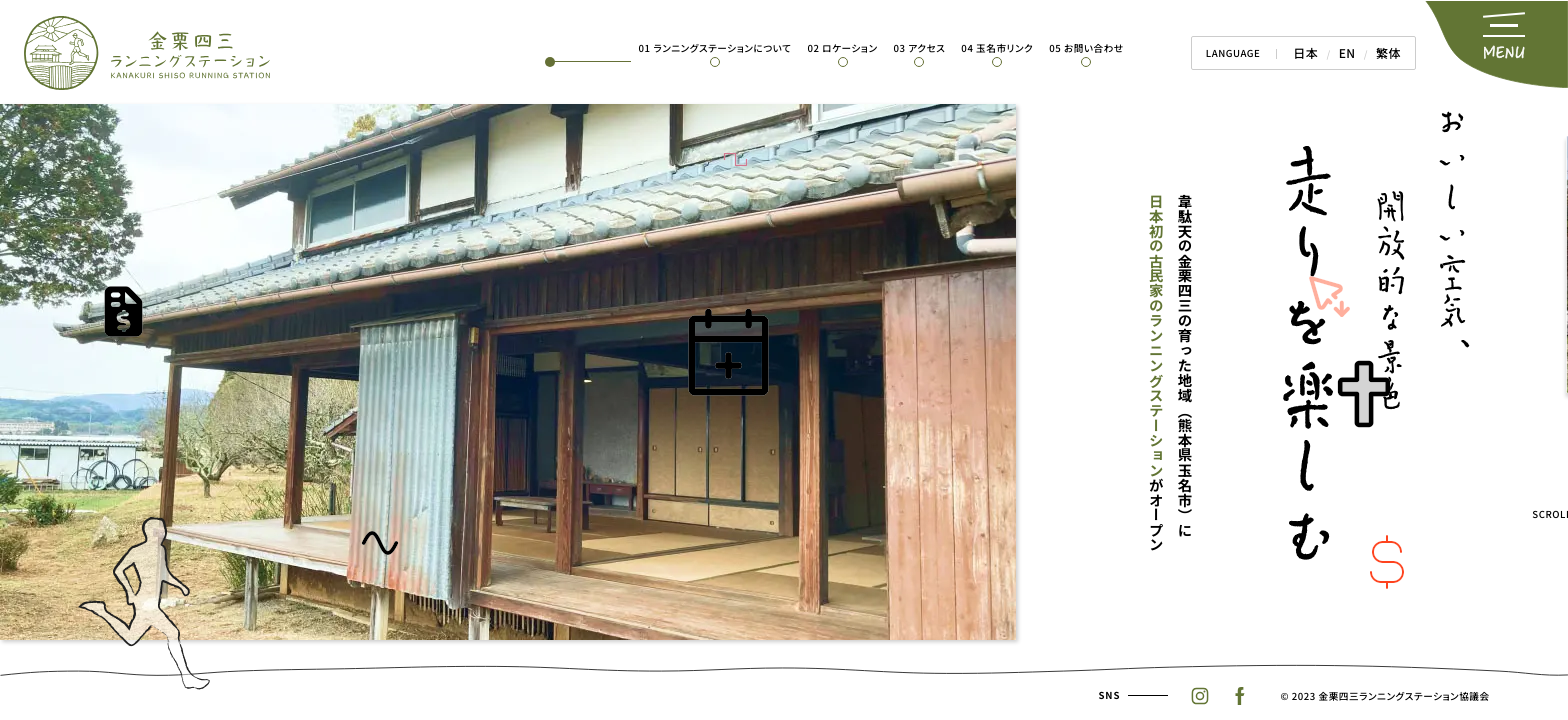  Describe the element at coordinates (380, 543) in the screenshot. I see `audio or sound wave visualization` at that location.